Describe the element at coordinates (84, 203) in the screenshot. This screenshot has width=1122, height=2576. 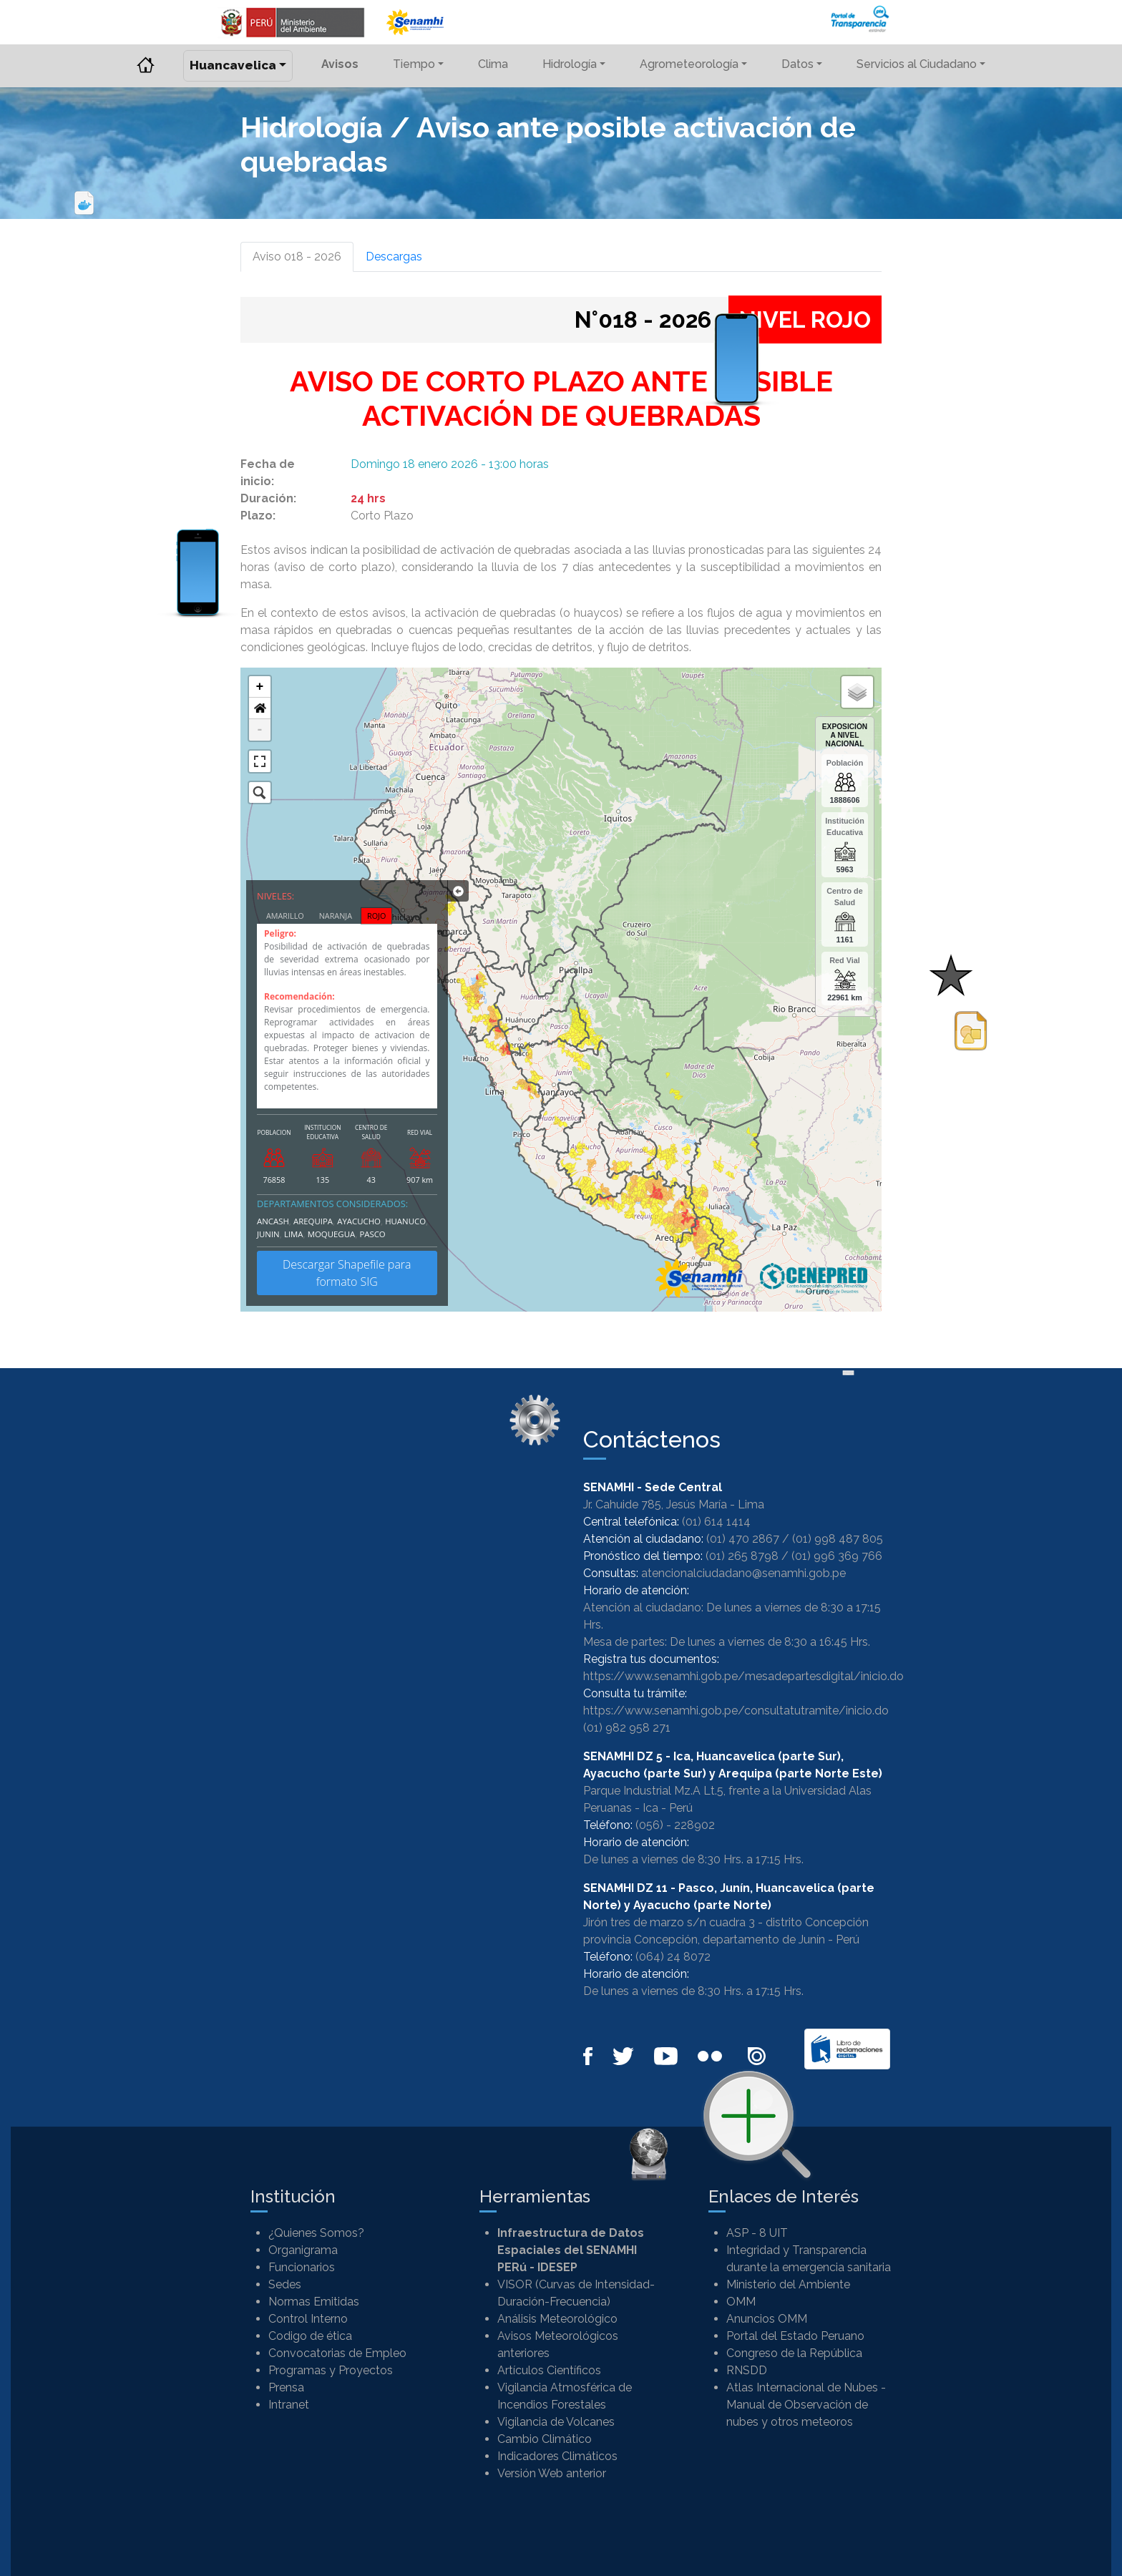
I see `a dockerfile or docker configuration file` at that location.